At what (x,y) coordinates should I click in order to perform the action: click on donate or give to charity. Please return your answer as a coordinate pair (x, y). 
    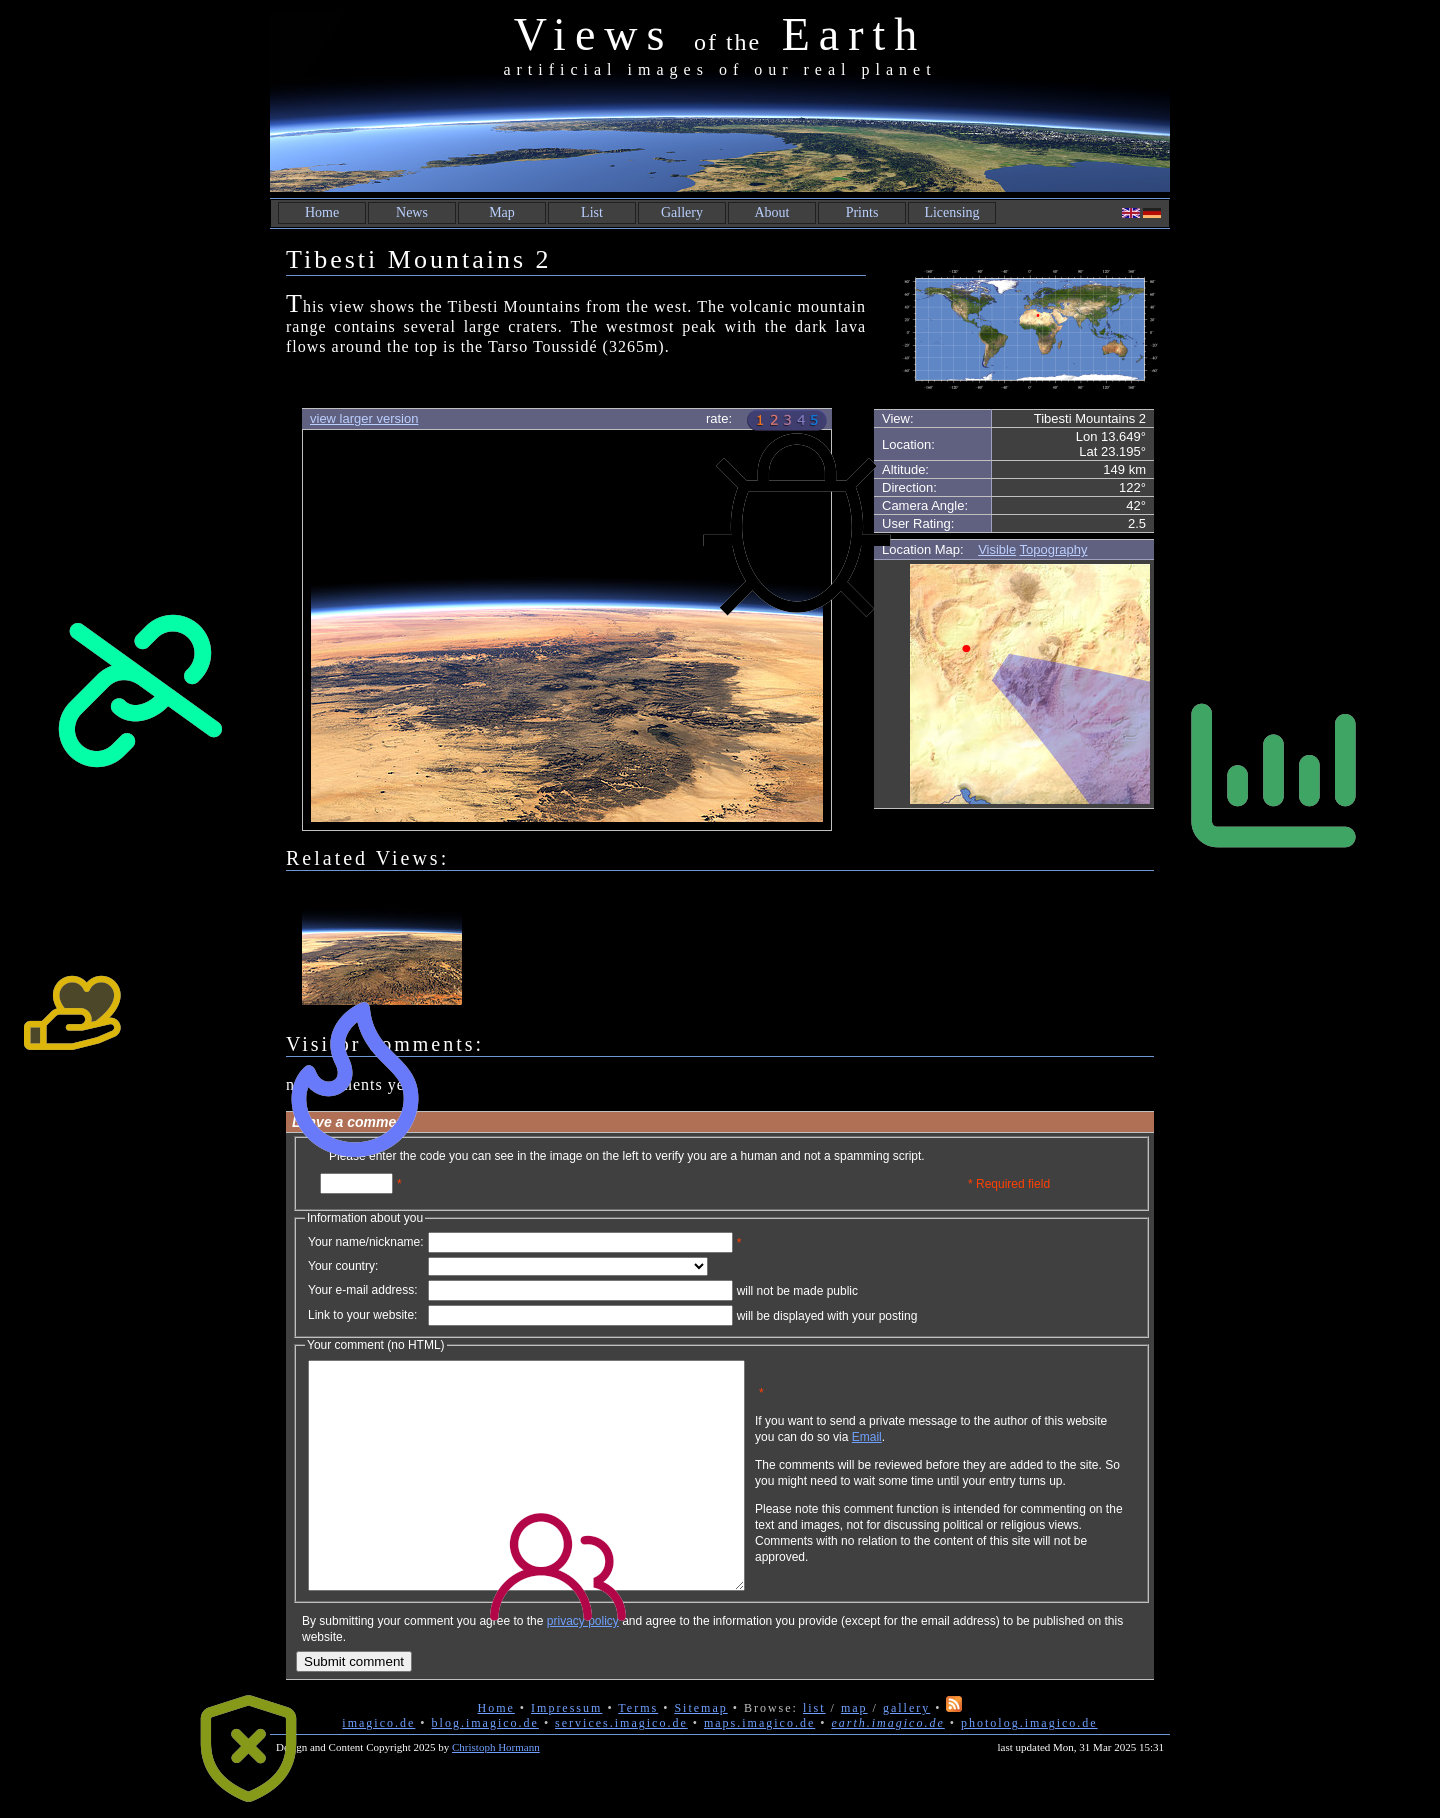
    Looking at the image, I should click on (75, 1014).